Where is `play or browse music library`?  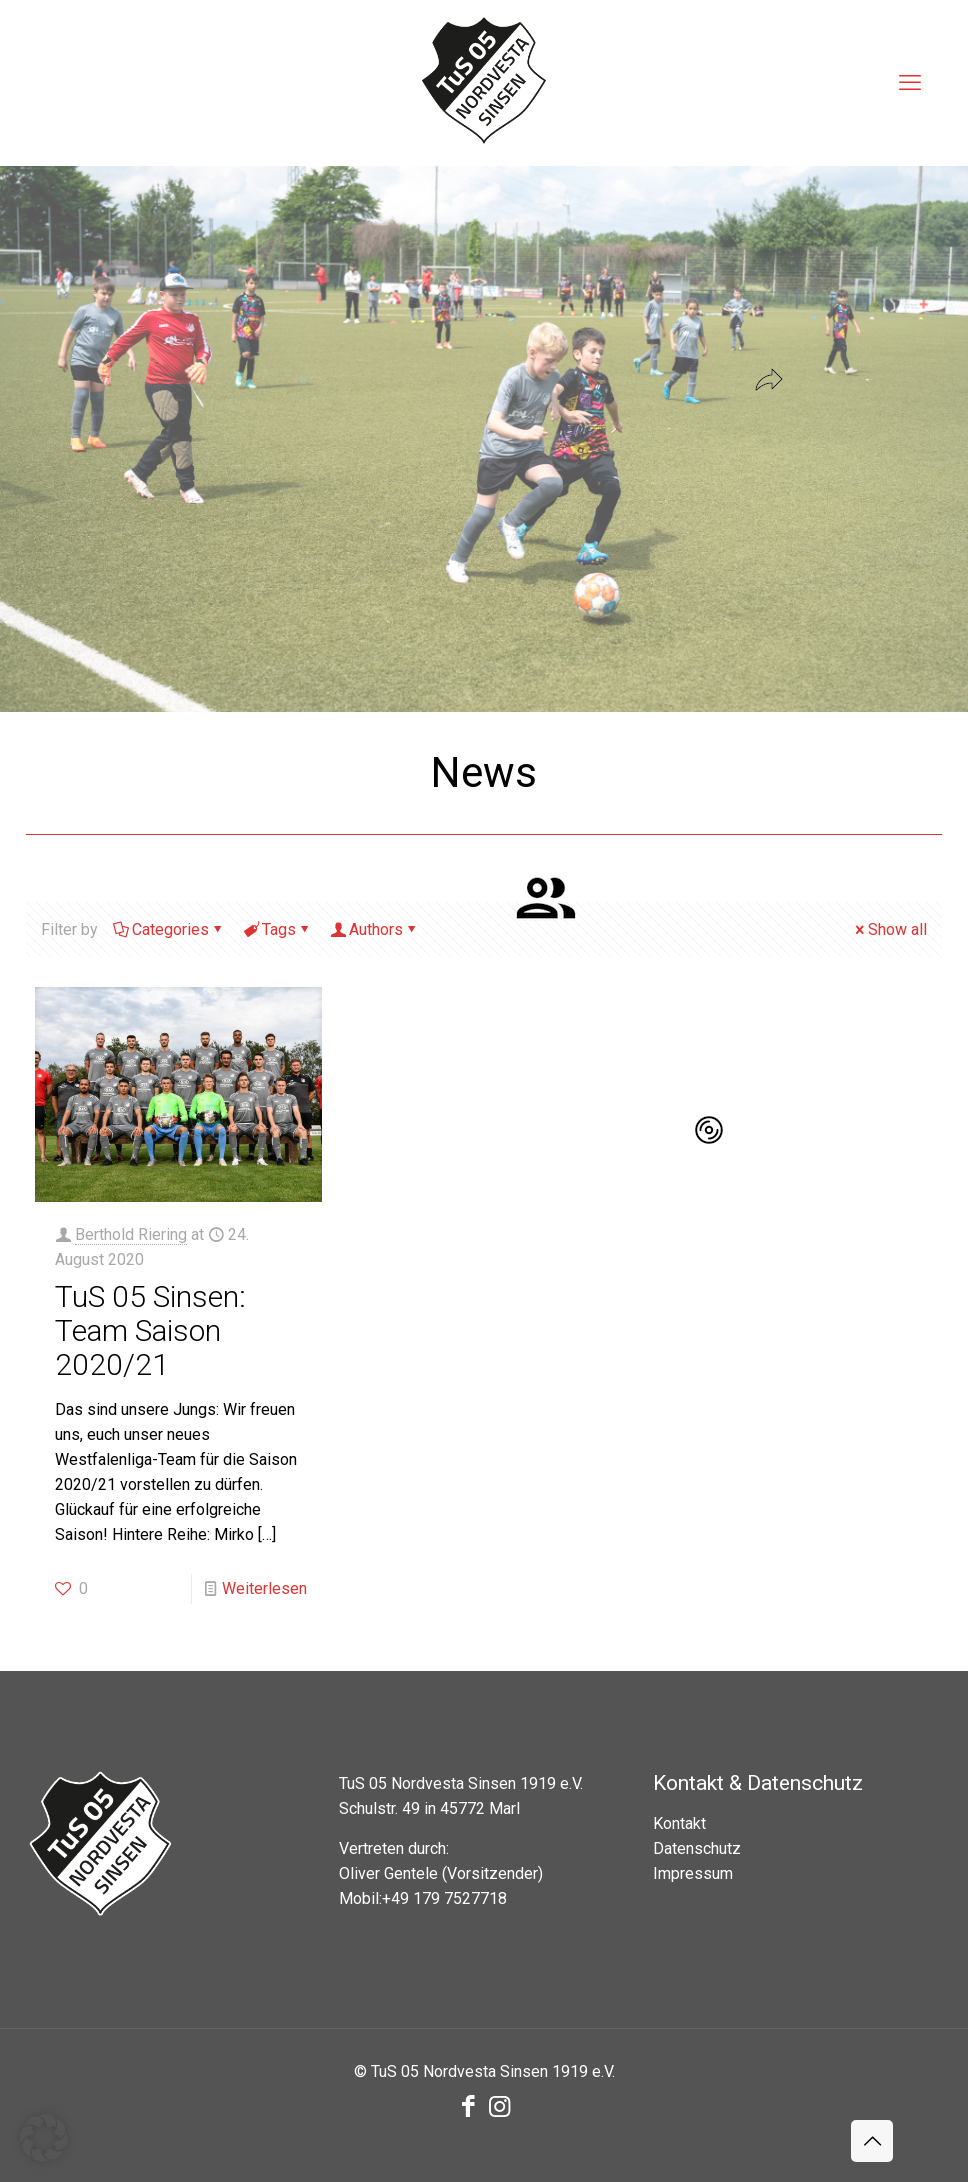
play or browse music library is located at coordinates (709, 1130).